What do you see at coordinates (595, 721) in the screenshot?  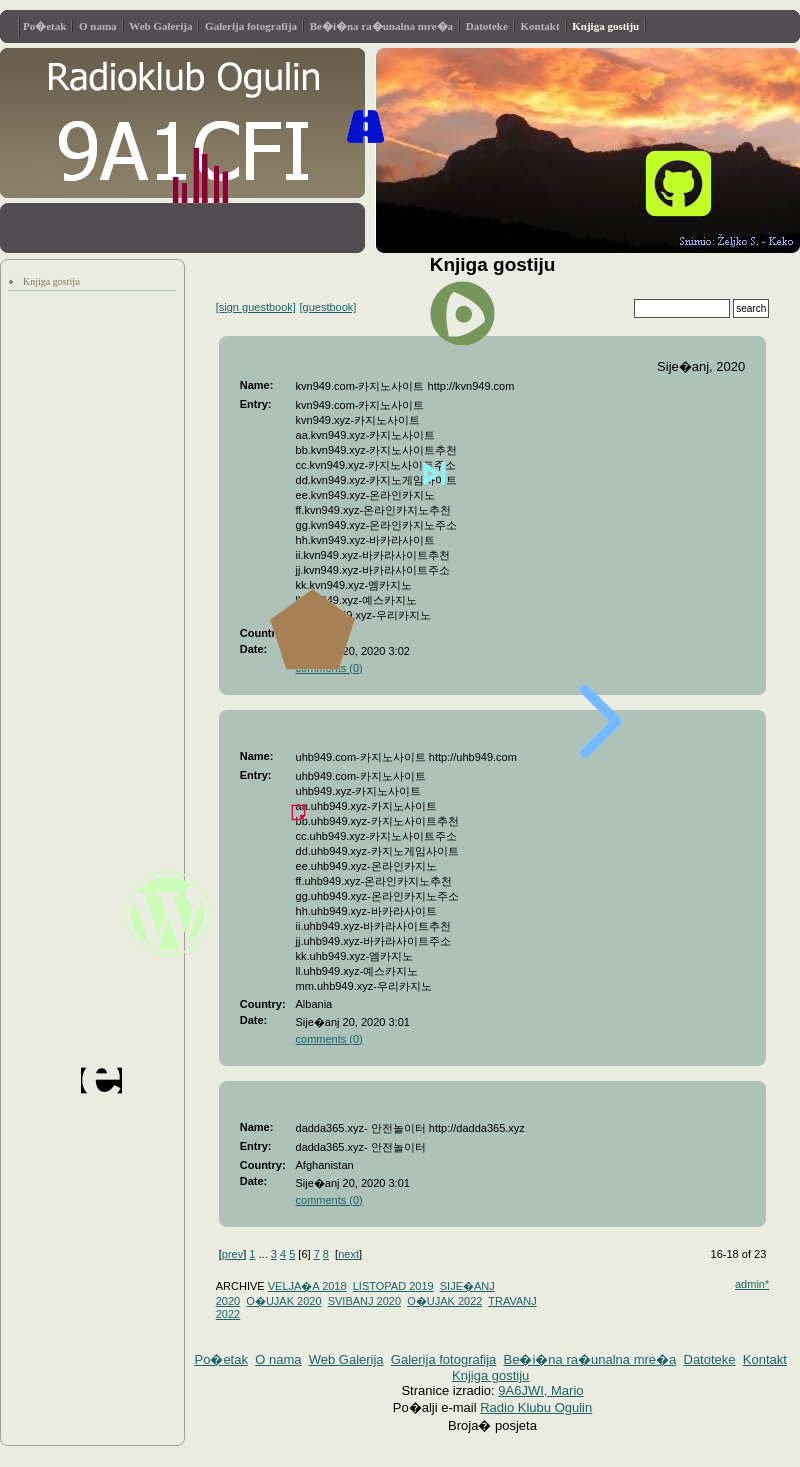 I see `navigate to the next item or screen` at bounding box center [595, 721].